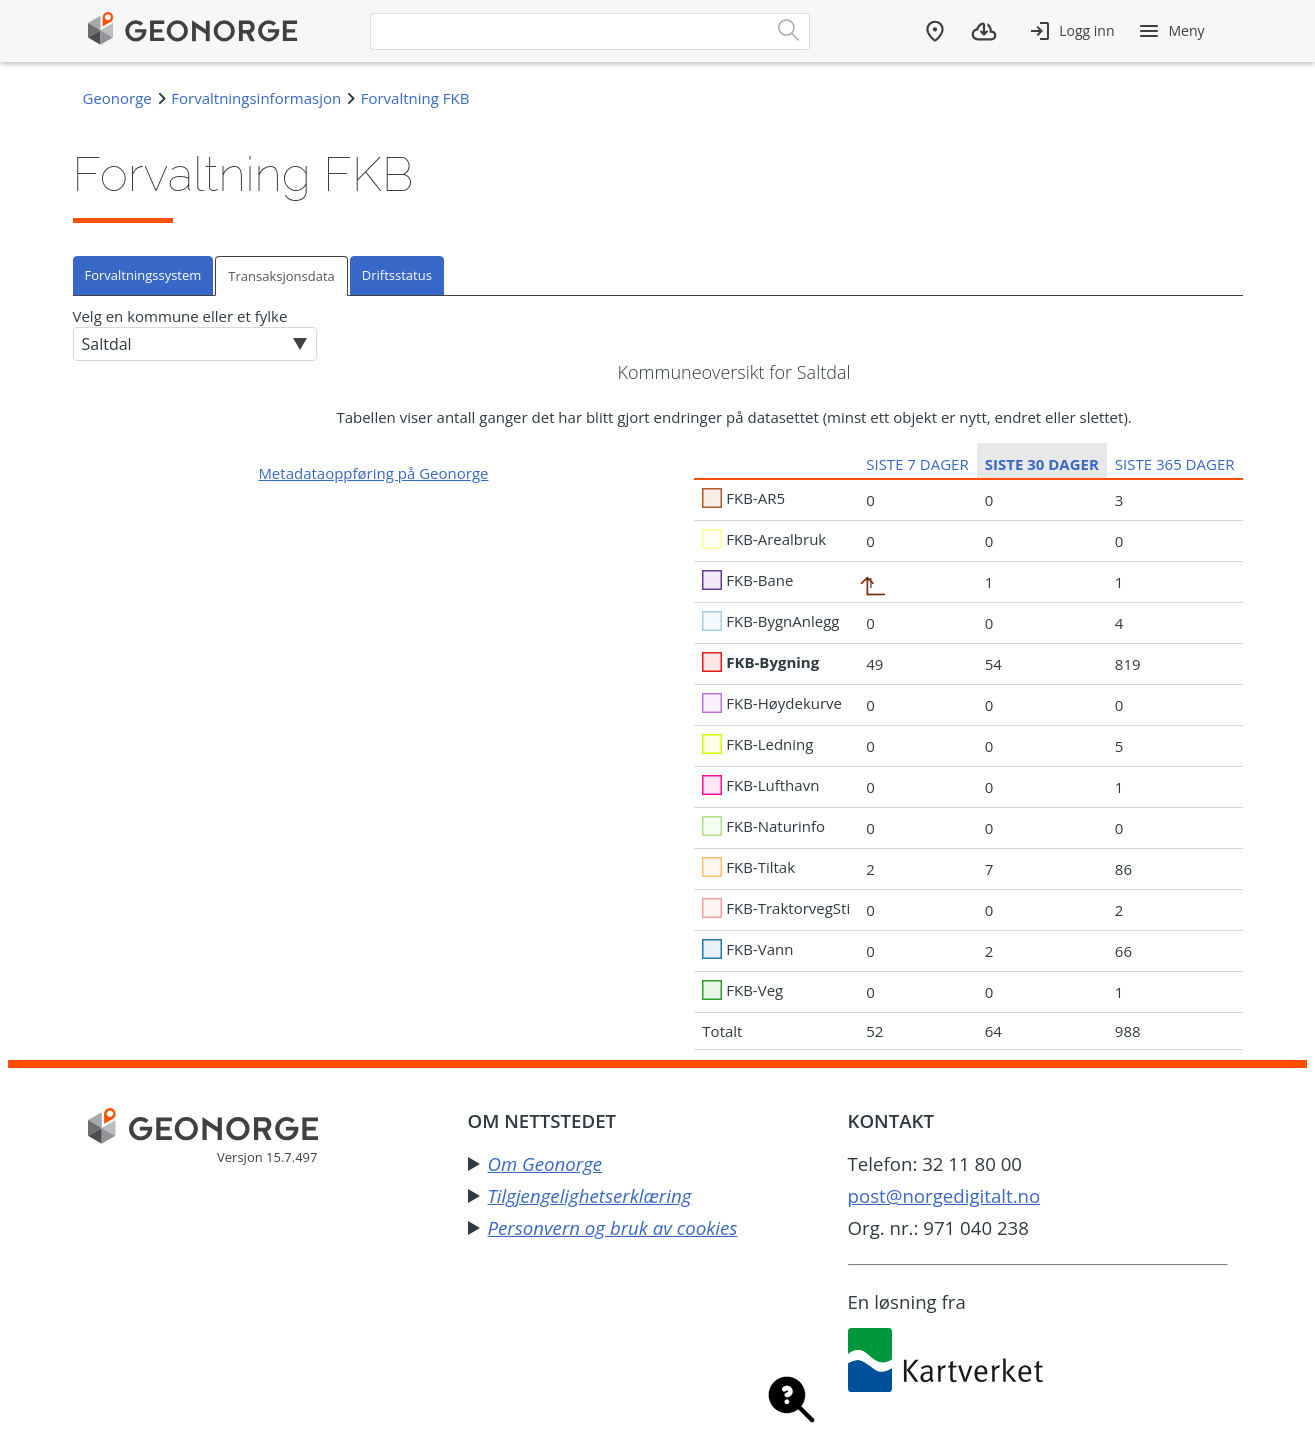 The image size is (1315, 1444). I want to click on go back and up to previous level, so click(872, 587).